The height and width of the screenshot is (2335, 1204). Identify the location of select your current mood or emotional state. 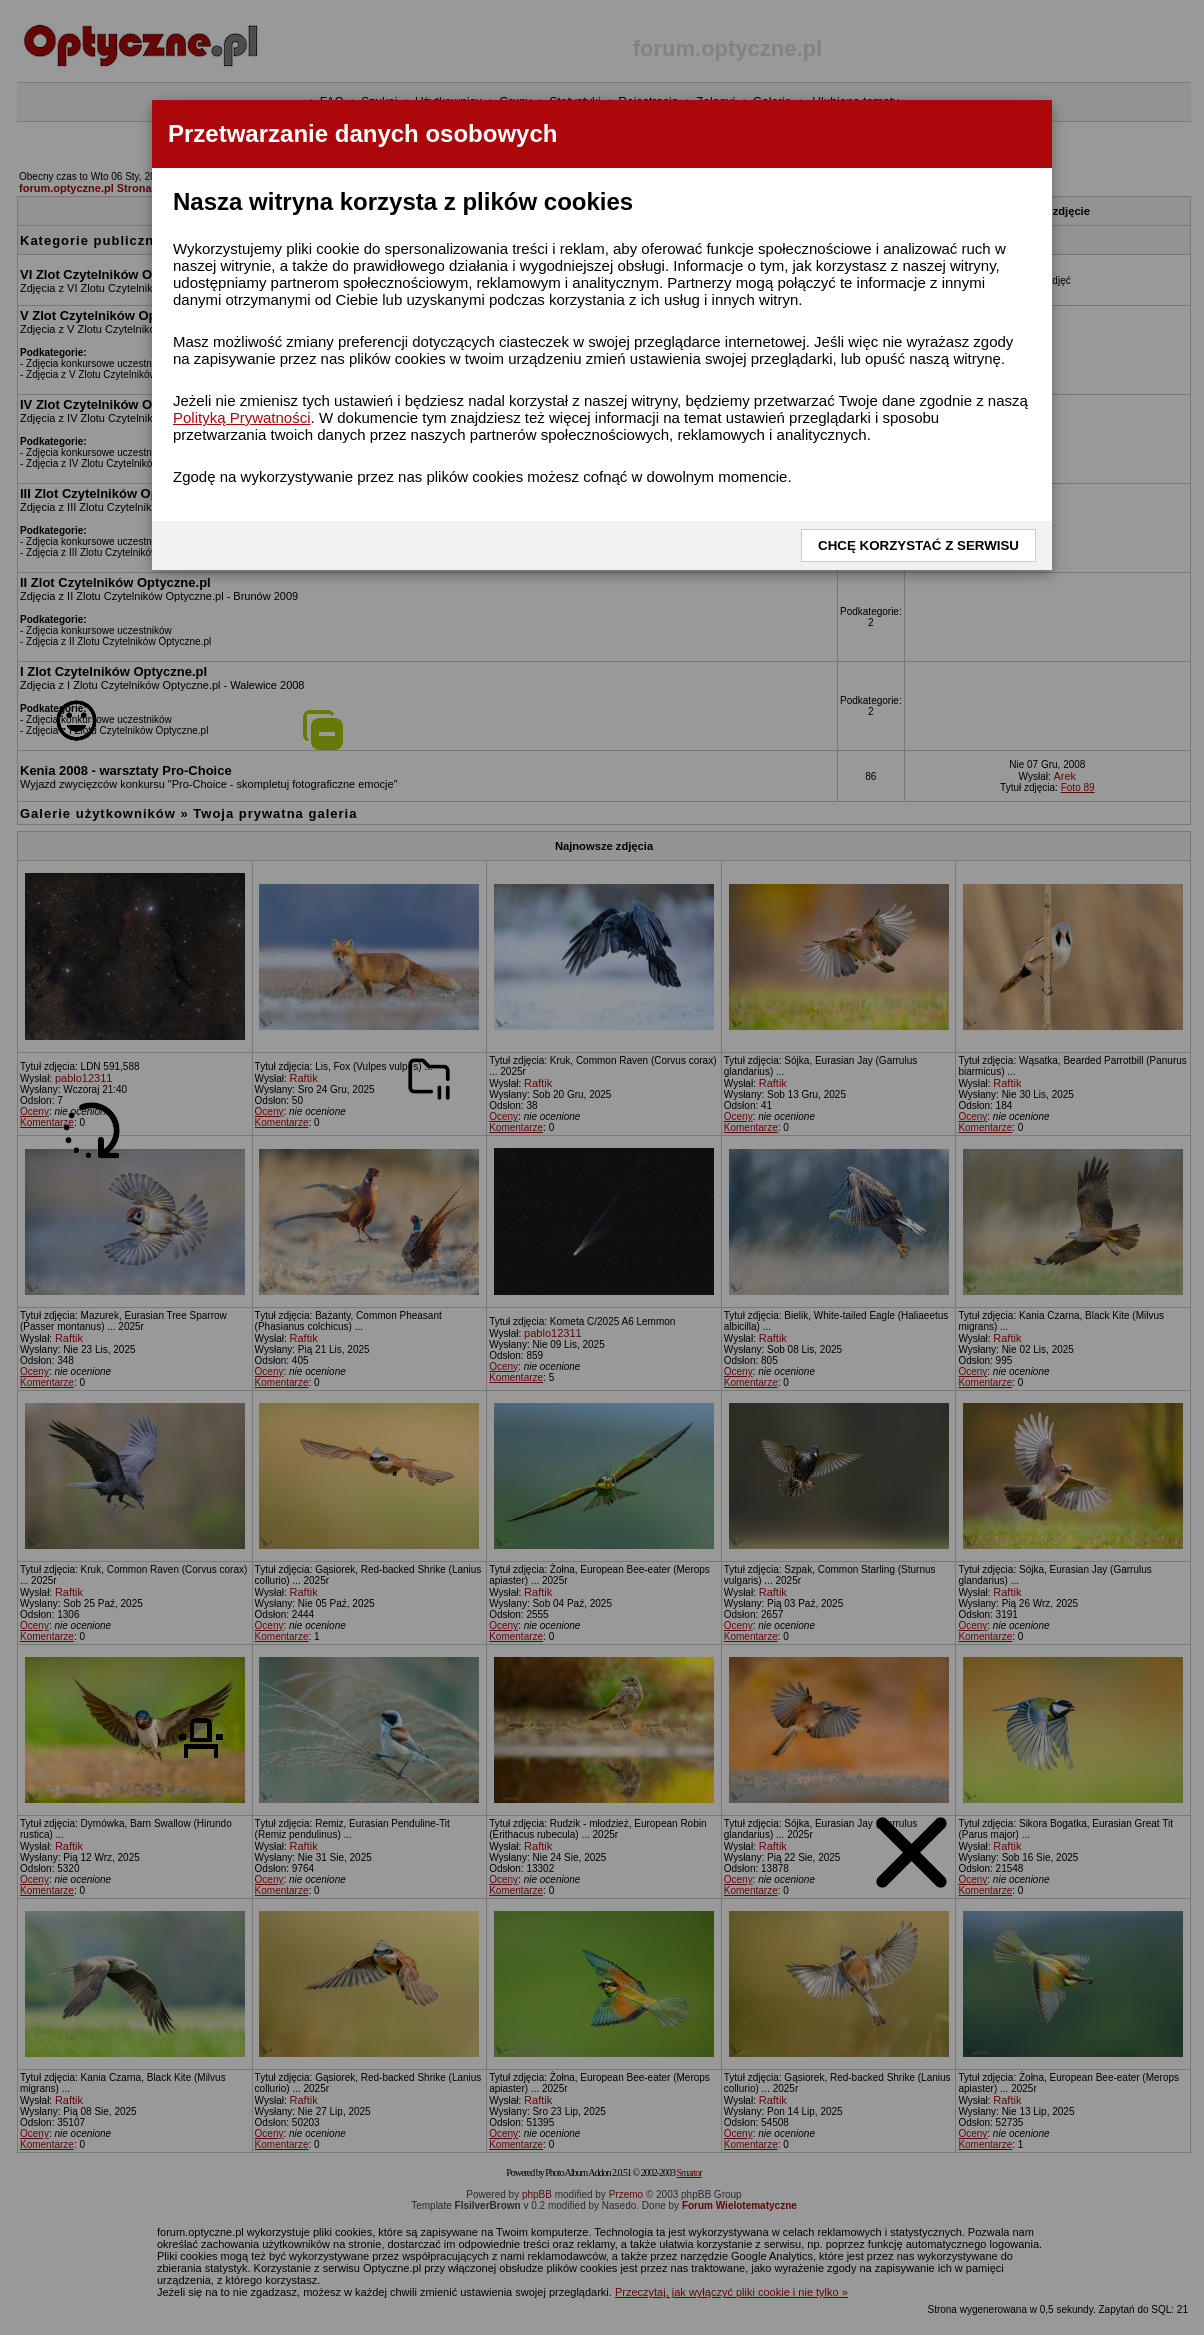
(76, 720).